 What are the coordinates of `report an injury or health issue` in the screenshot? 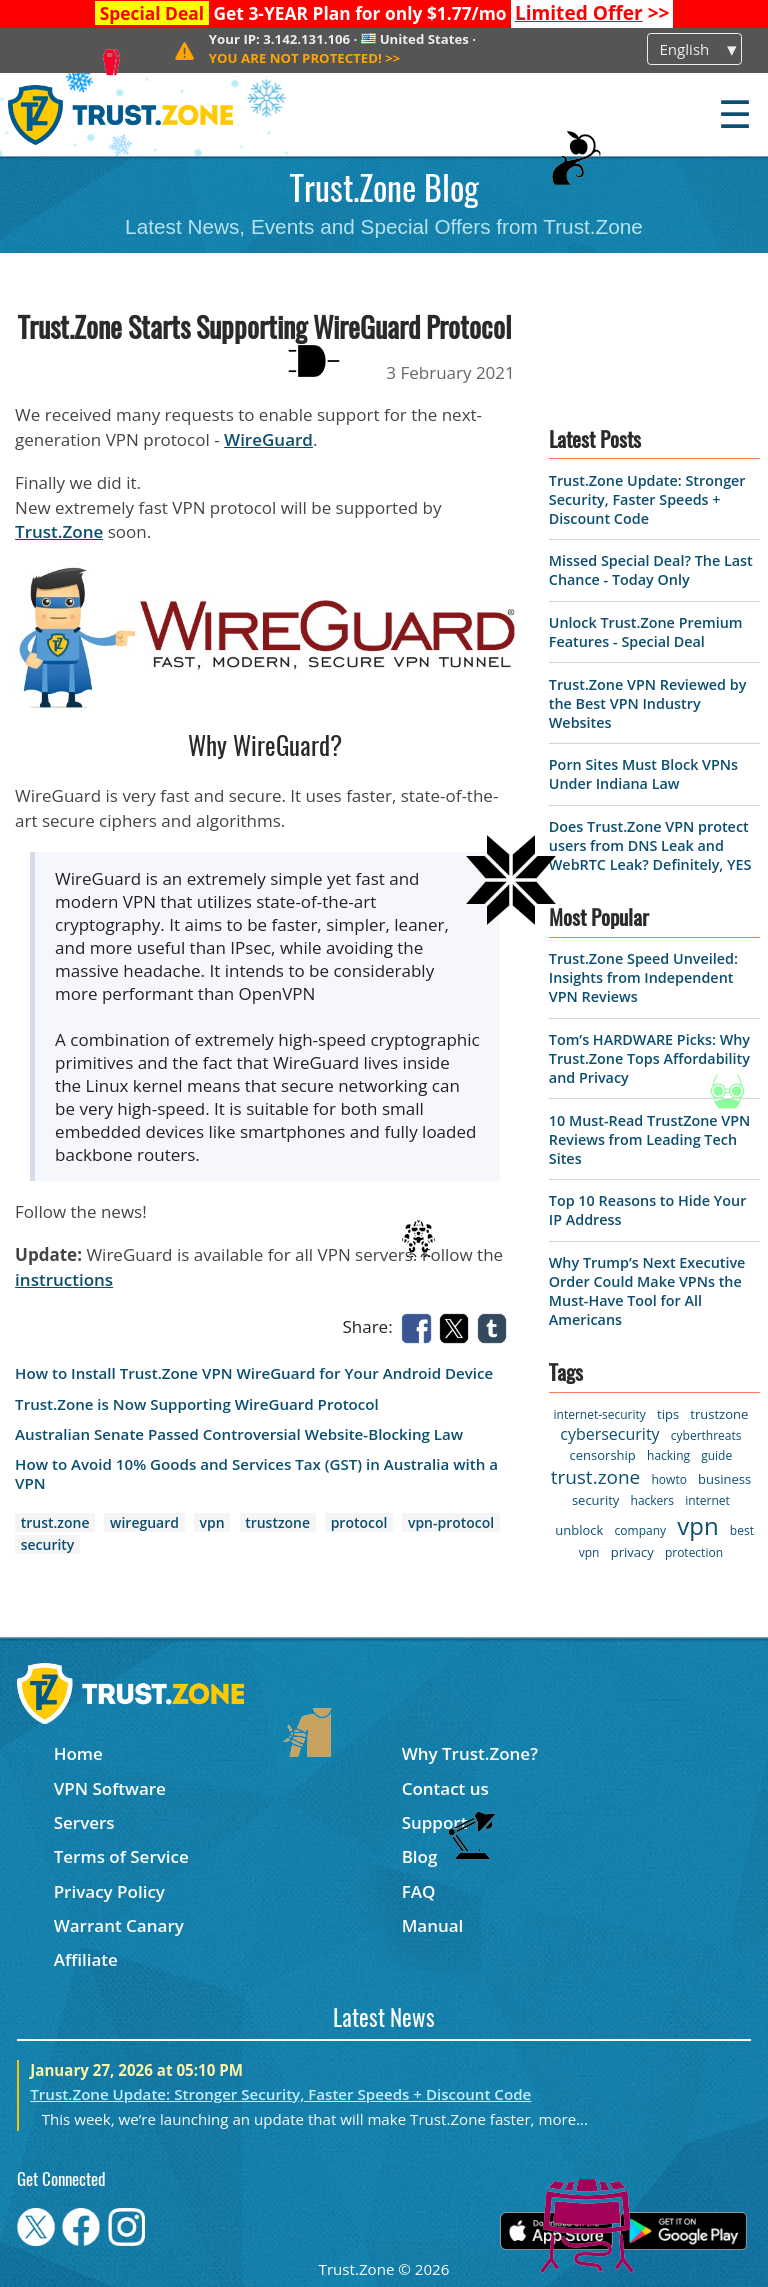 It's located at (306, 1732).